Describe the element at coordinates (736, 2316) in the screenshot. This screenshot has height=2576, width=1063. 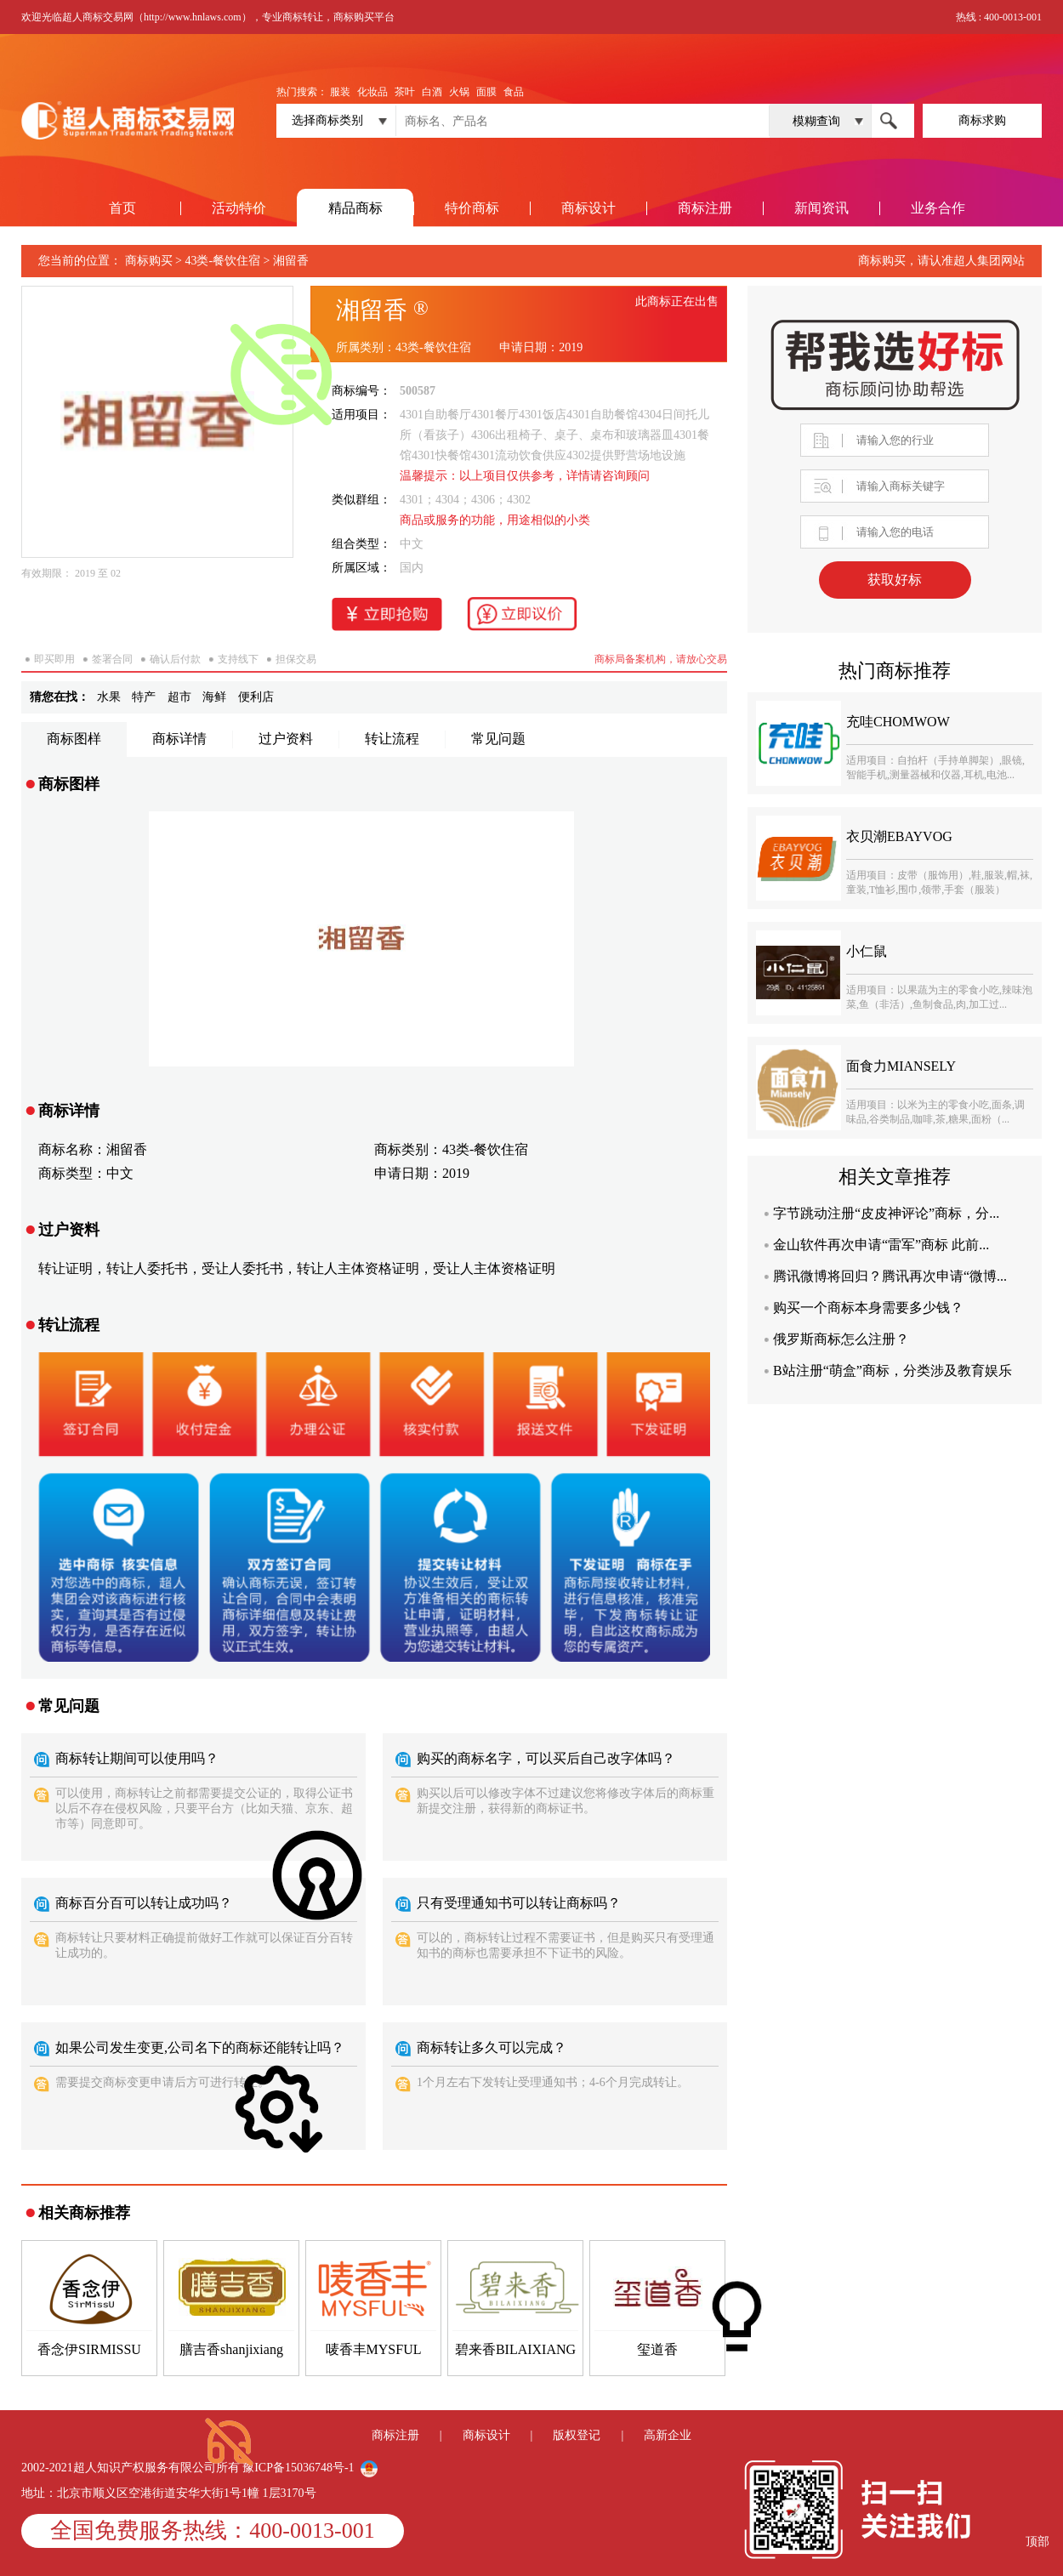
I see `view tips or suggestions` at that location.